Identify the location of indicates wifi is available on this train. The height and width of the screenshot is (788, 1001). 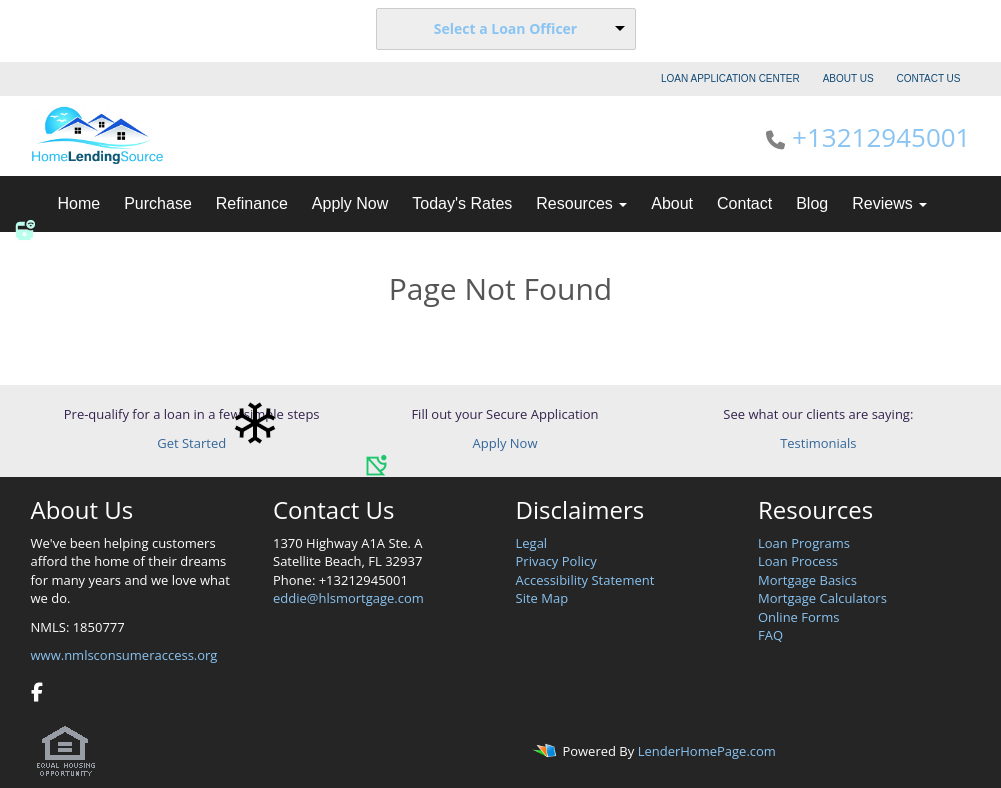
(24, 230).